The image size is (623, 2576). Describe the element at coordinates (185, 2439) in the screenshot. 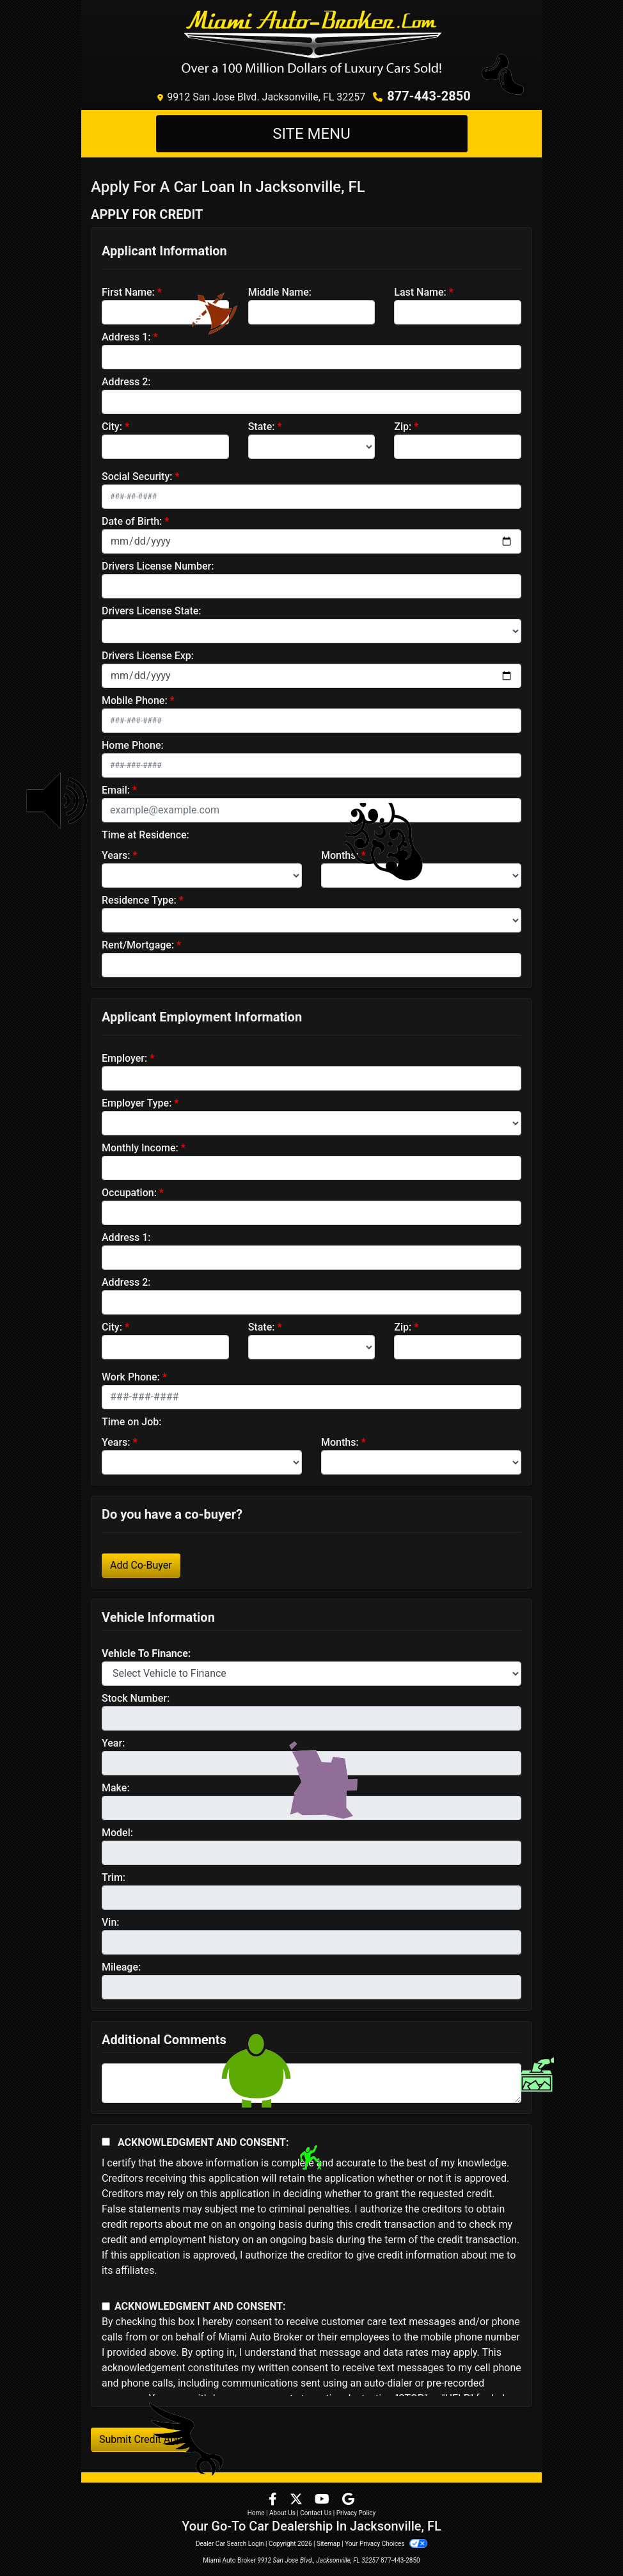

I see `speed boost or agility power-up` at that location.